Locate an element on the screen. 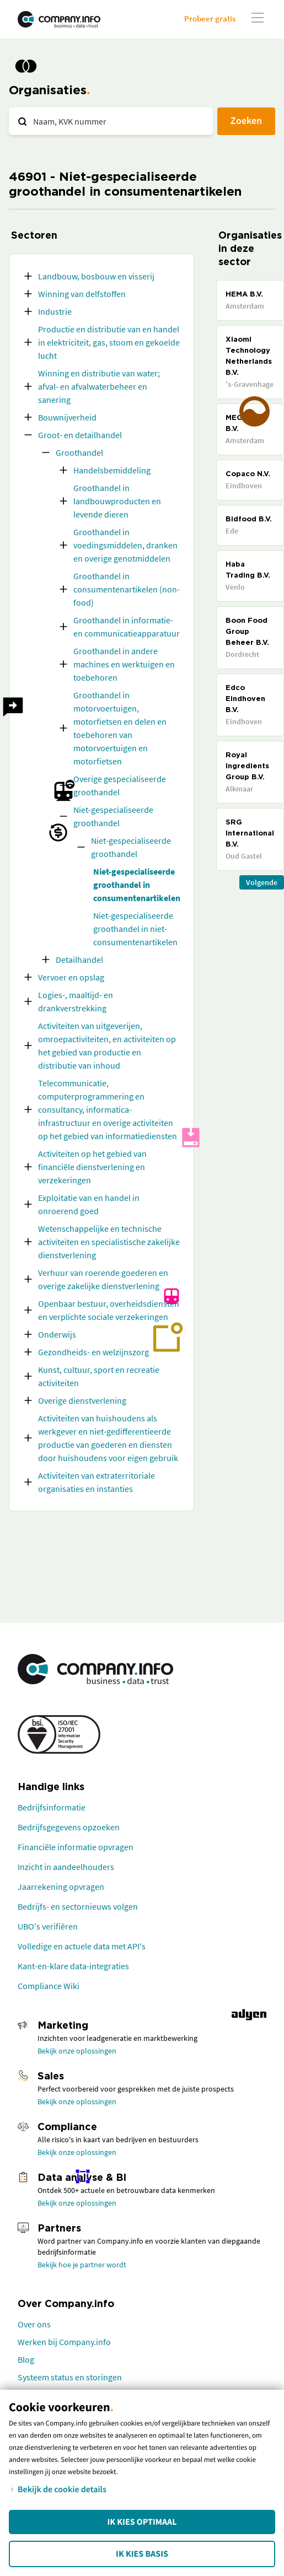  request a refund for a purchase is located at coordinates (58, 832).